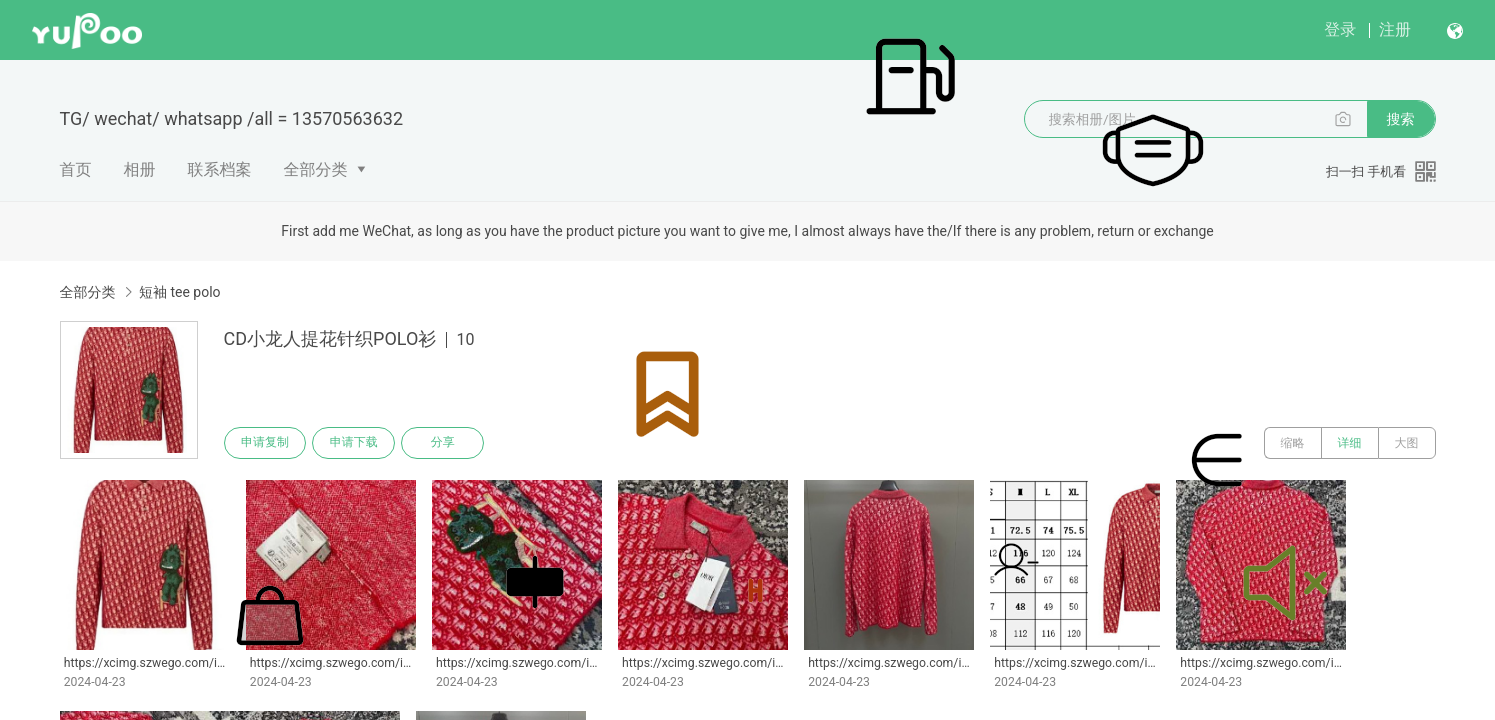 The width and height of the screenshot is (1495, 720). I want to click on indicates set membership in mathematical notation, so click(1218, 460).